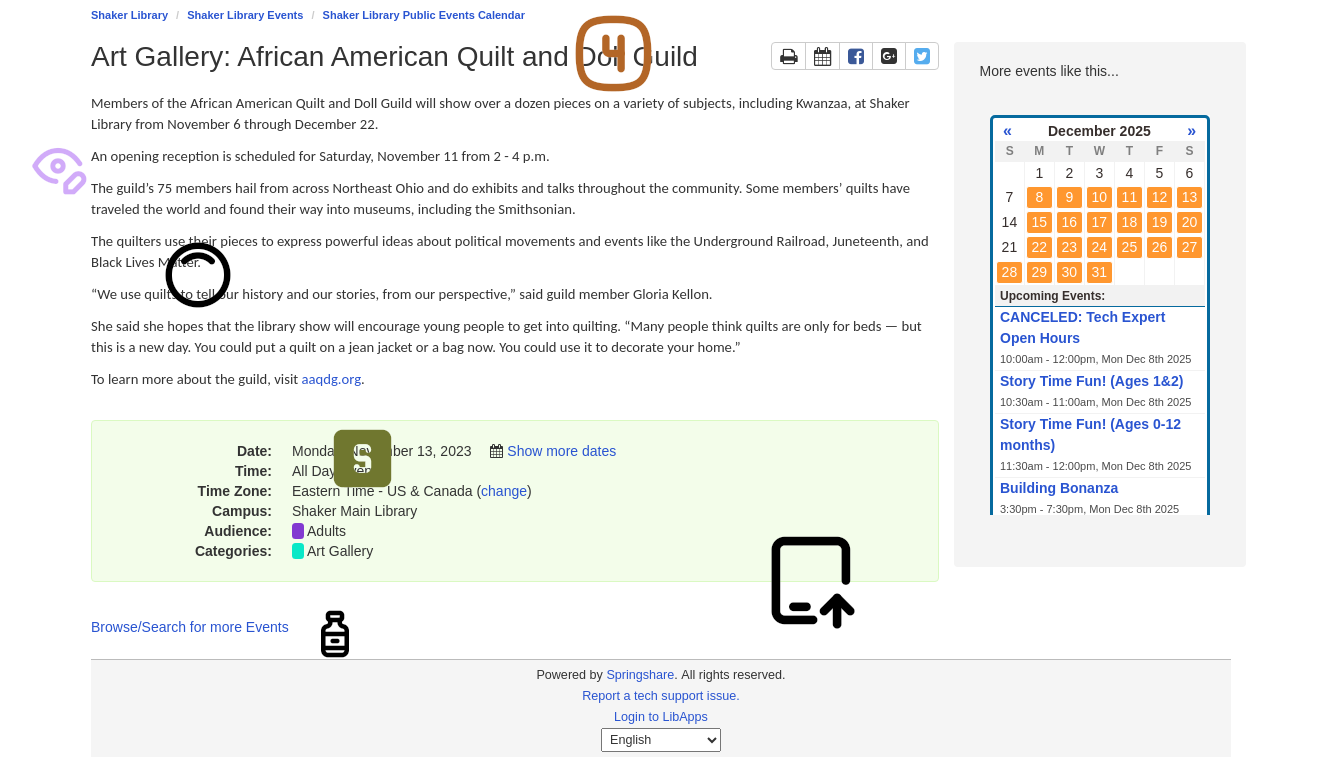  I want to click on upload content to tablet device, so click(806, 580).